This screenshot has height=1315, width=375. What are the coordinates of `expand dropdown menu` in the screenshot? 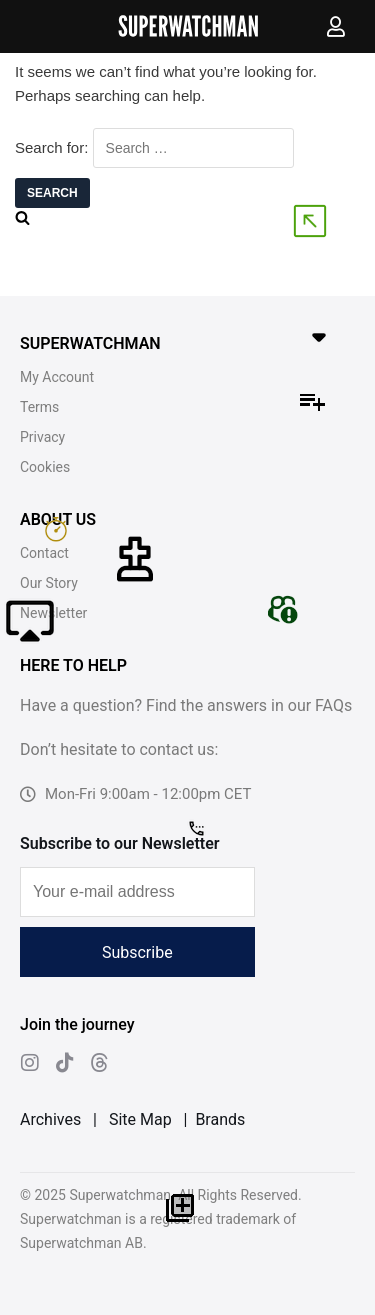 It's located at (319, 337).